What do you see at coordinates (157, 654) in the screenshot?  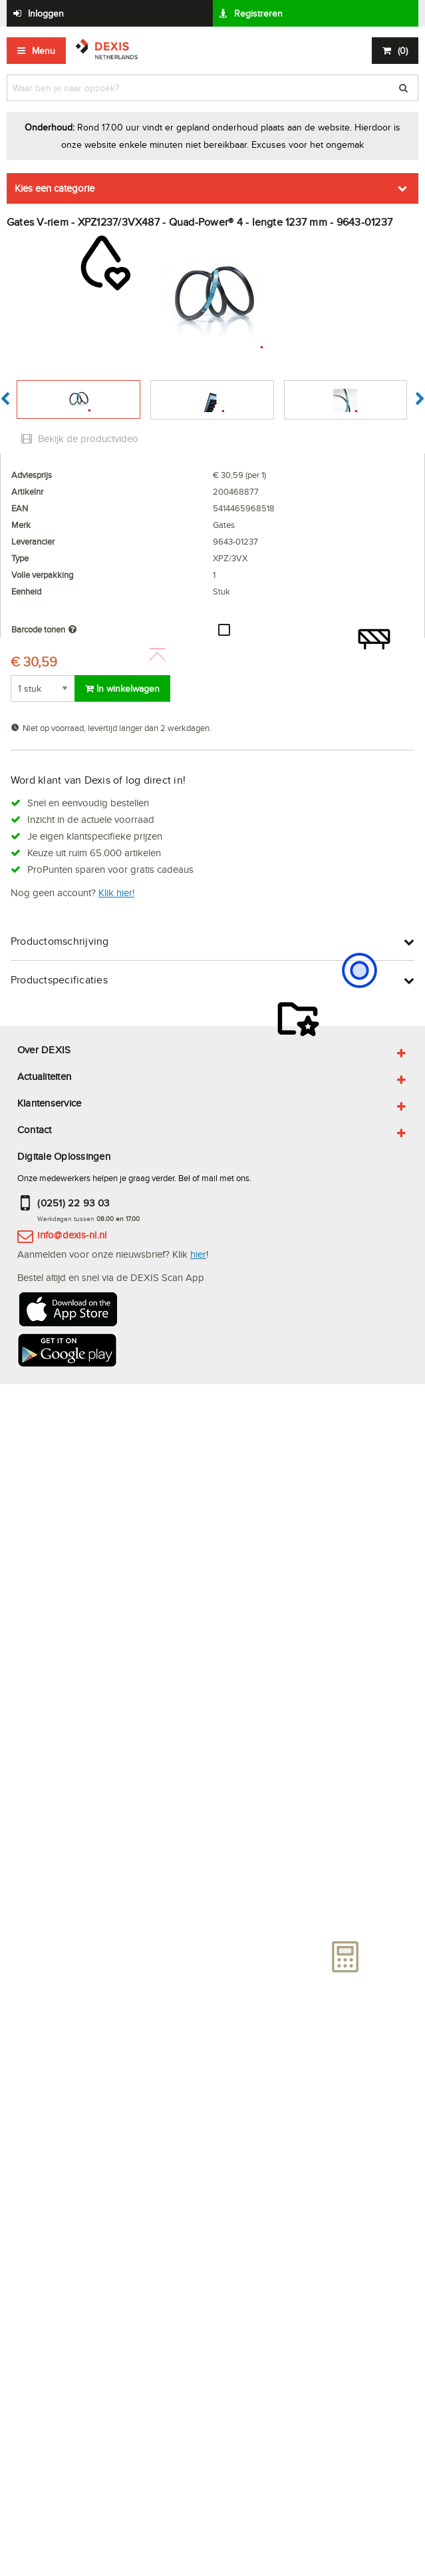 I see `collapse content to top` at bounding box center [157, 654].